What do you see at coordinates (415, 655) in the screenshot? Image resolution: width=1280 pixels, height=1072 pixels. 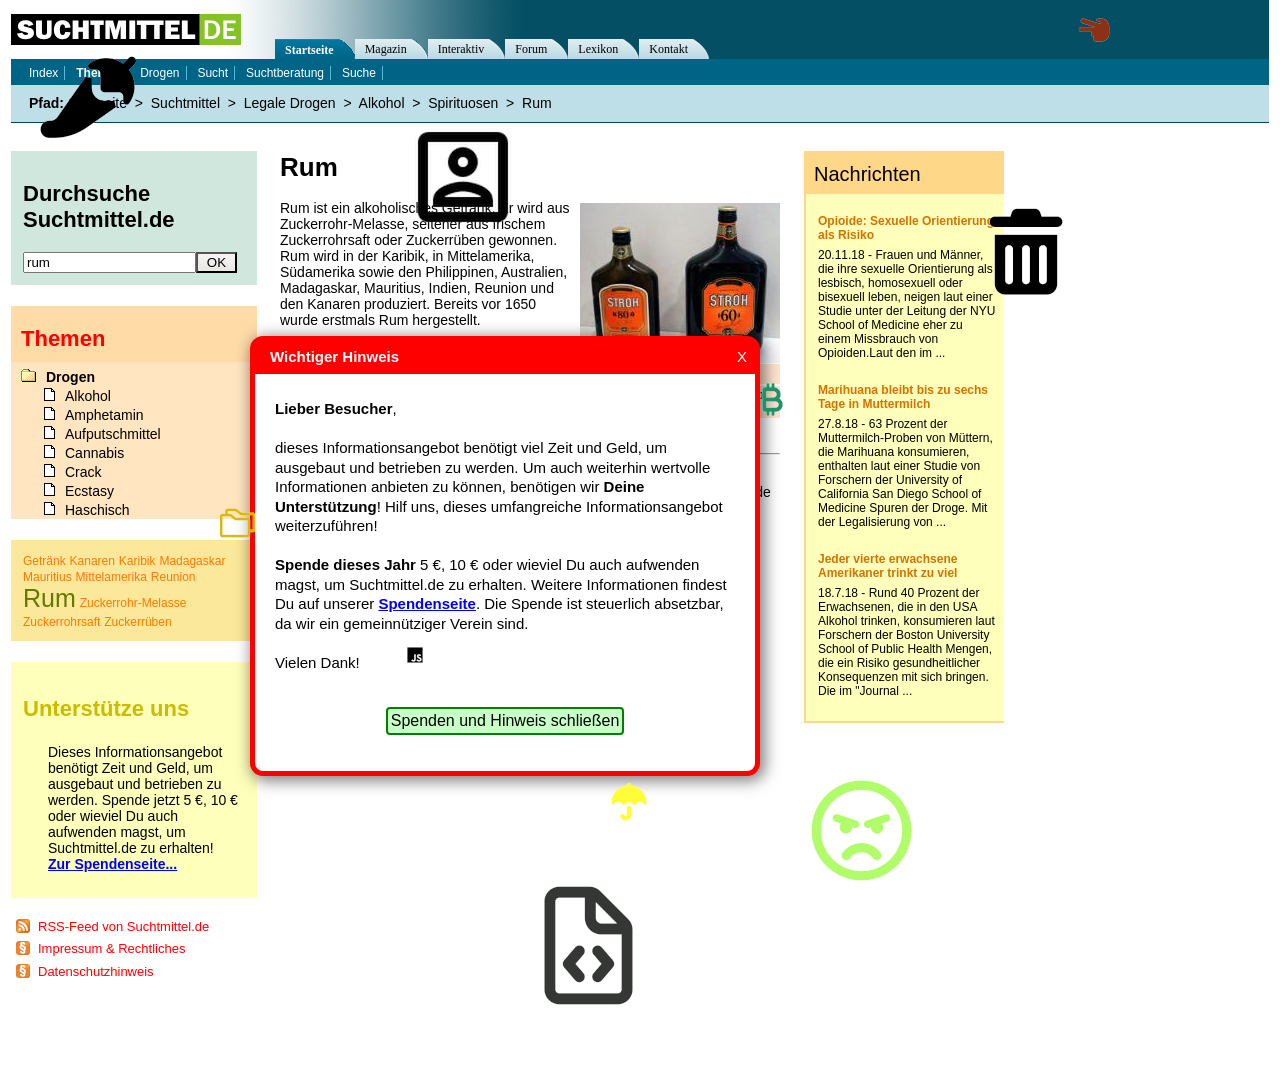 I see `javascript programming language logo` at bounding box center [415, 655].